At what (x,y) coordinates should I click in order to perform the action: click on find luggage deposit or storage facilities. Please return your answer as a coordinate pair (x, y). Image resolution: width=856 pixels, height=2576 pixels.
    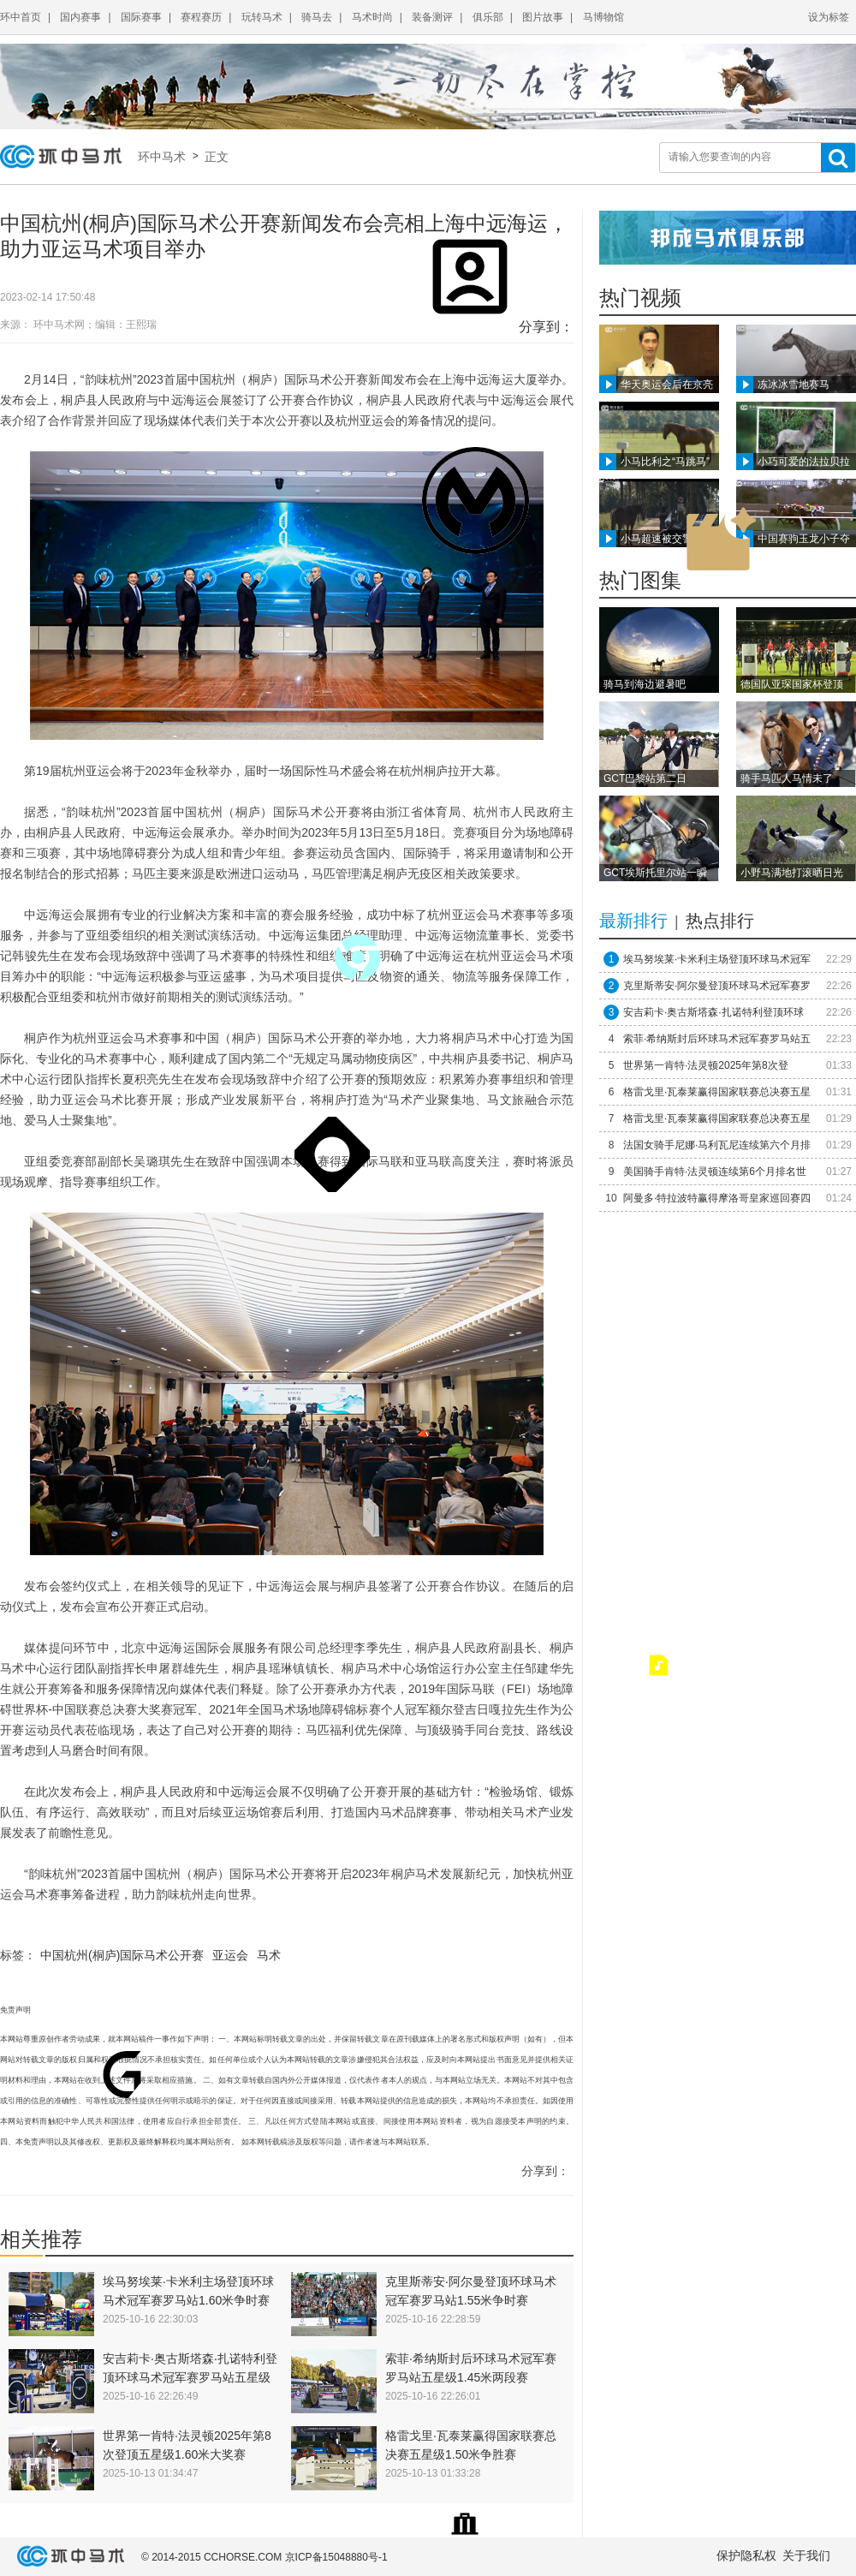
    Looking at the image, I should click on (465, 2524).